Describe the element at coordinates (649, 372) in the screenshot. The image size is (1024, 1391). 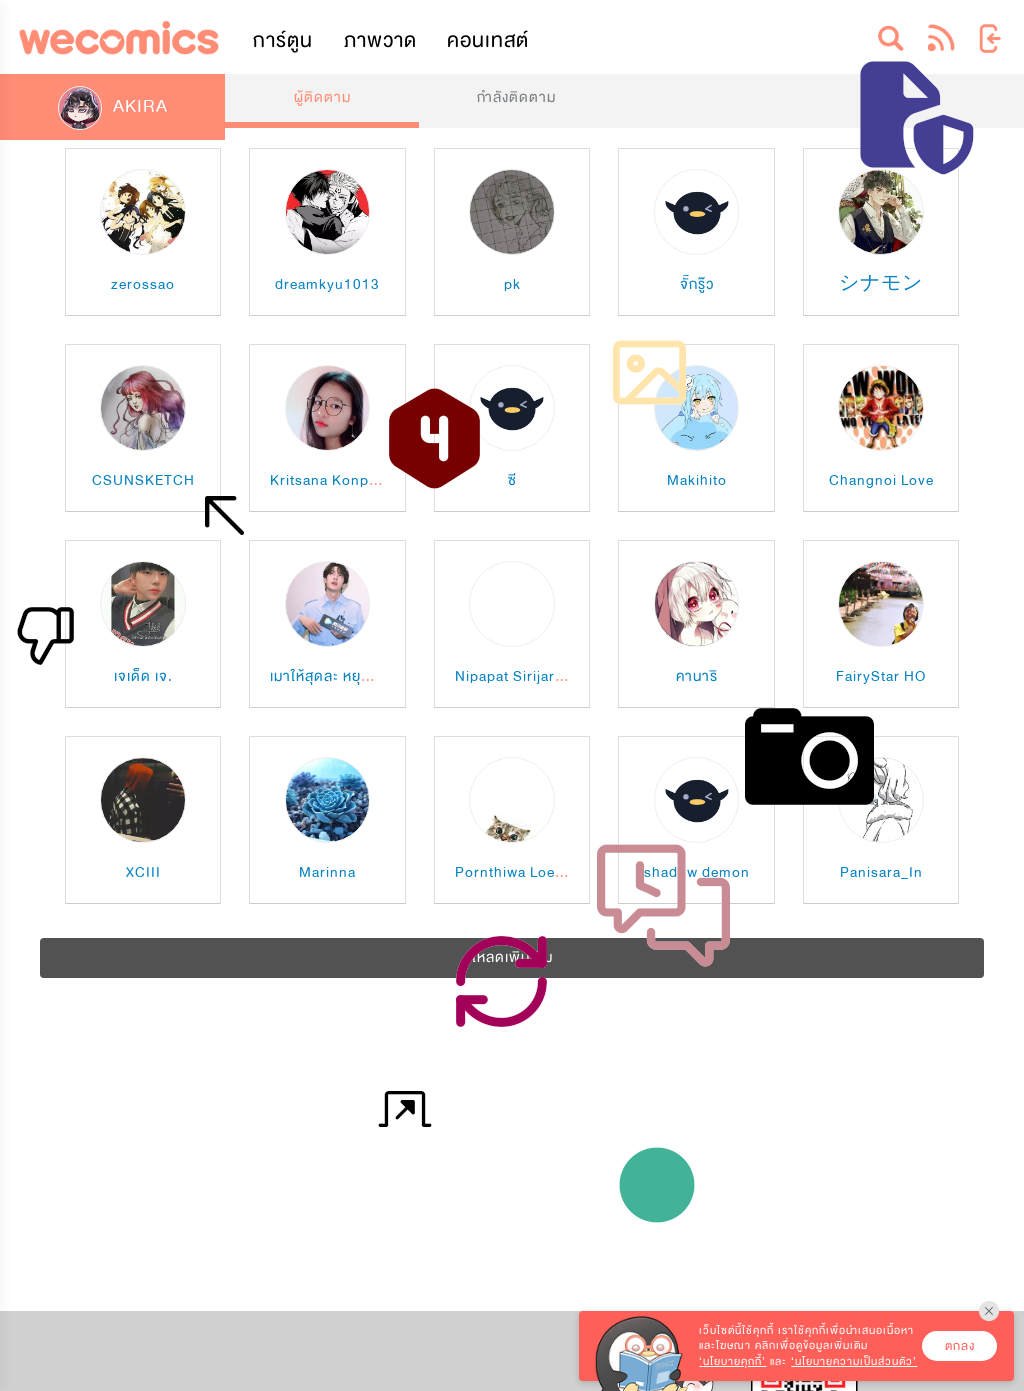
I see `view or open an image file` at that location.